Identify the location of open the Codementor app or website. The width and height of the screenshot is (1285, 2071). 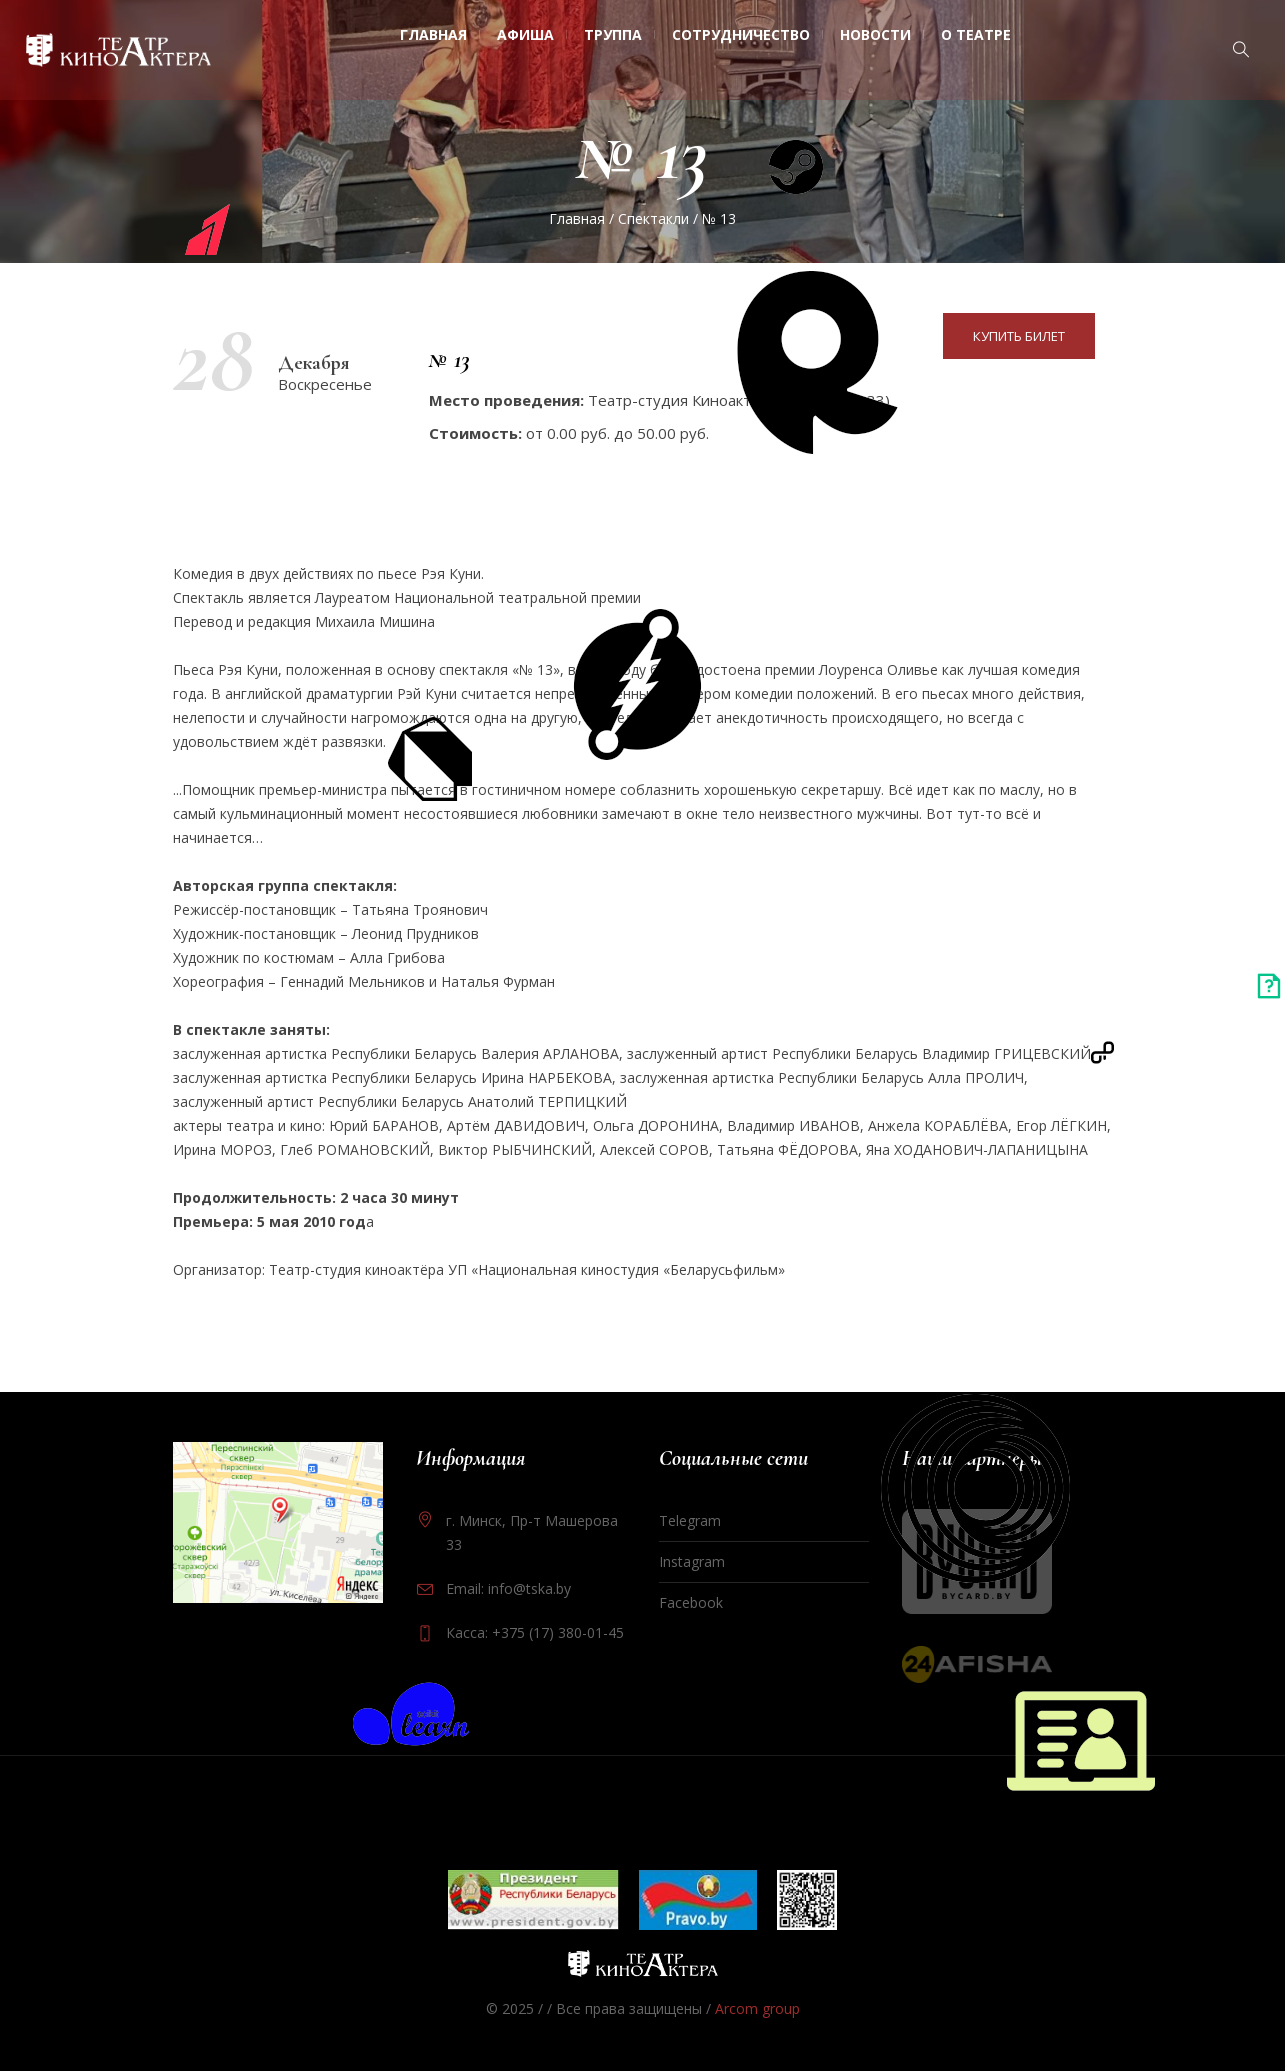
(1081, 1741).